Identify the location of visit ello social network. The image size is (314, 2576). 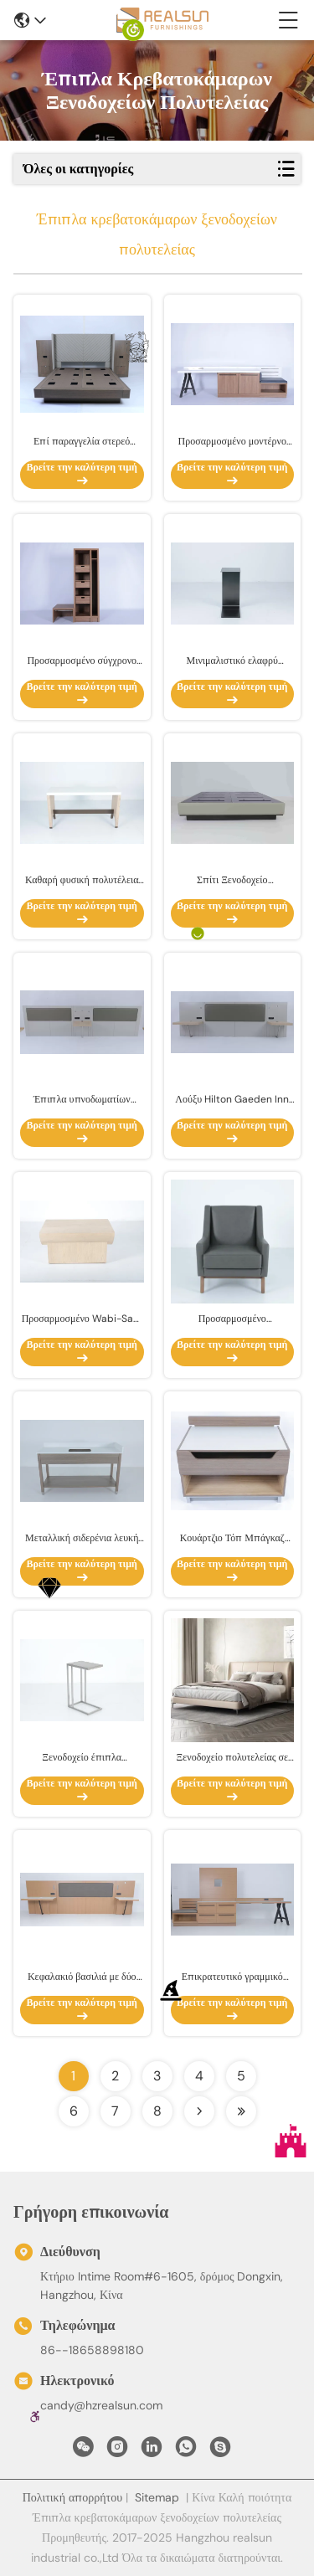
(198, 933).